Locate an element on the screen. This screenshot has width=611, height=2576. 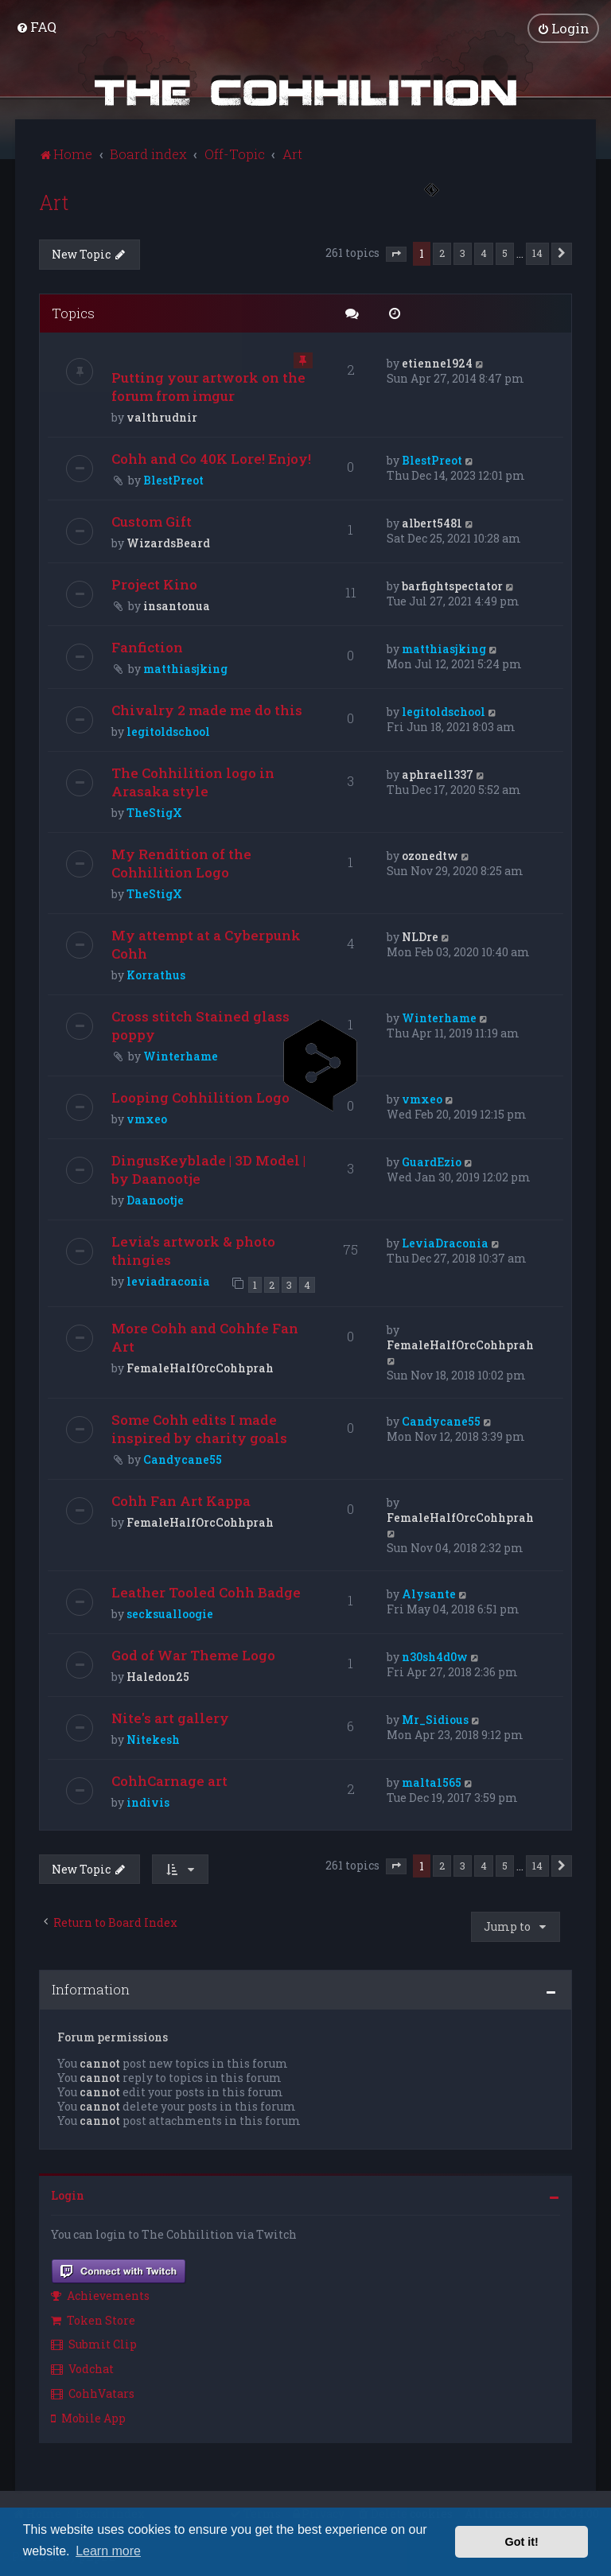
visit sourceforge website is located at coordinates (431, 189).